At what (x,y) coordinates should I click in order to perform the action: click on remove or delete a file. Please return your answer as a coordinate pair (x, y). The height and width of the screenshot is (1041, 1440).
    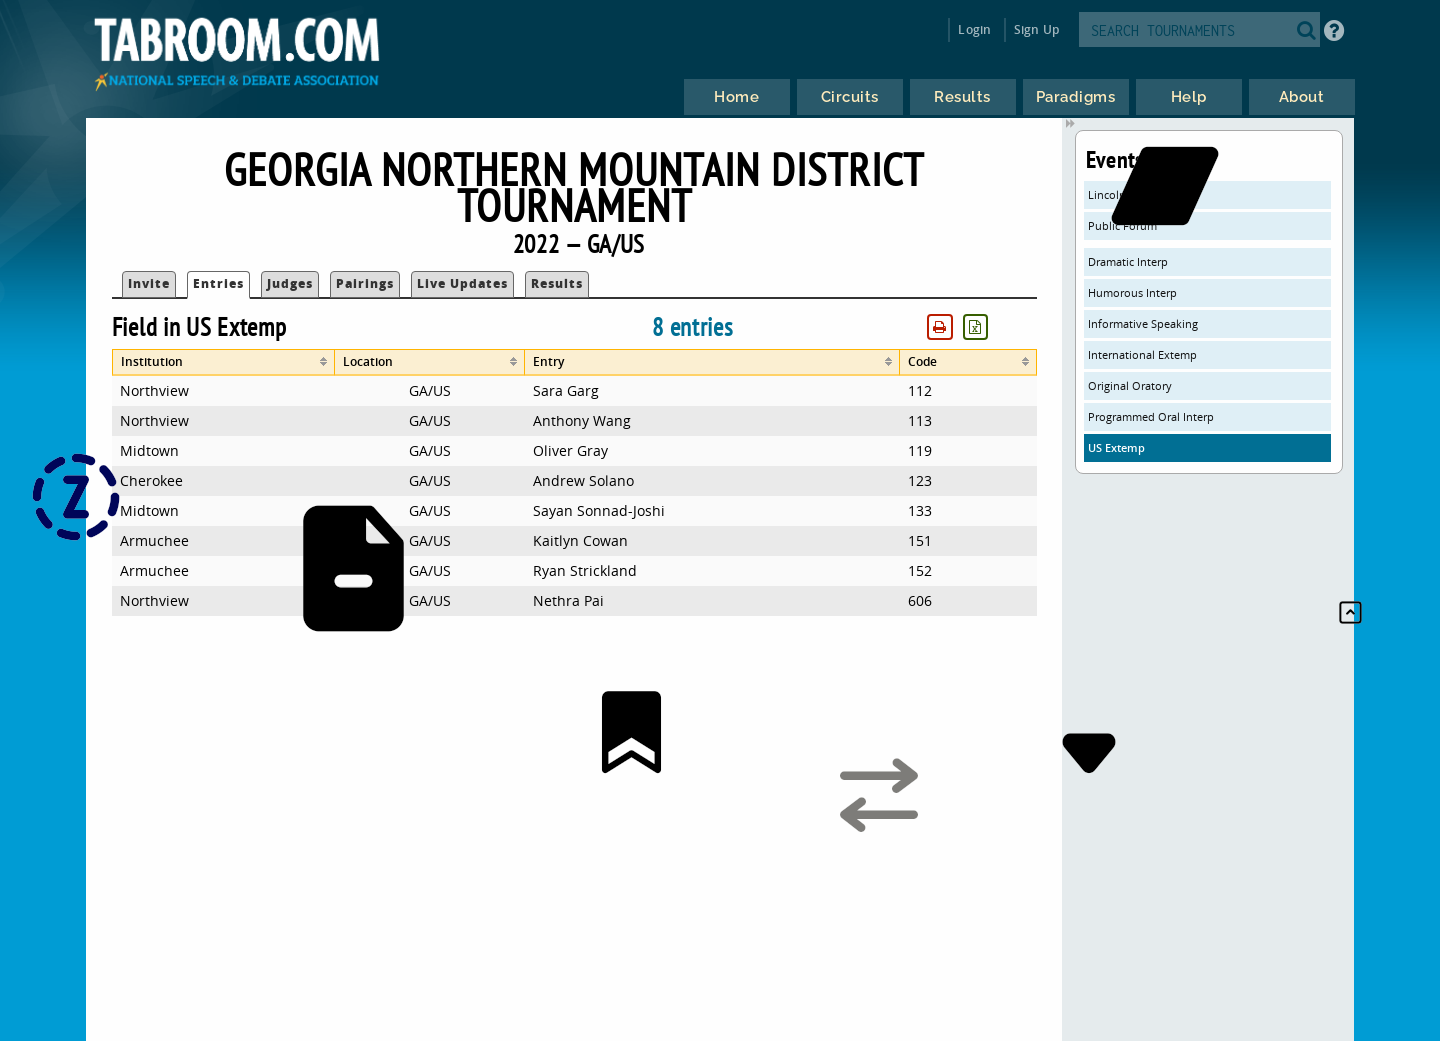
    Looking at the image, I should click on (353, 568).